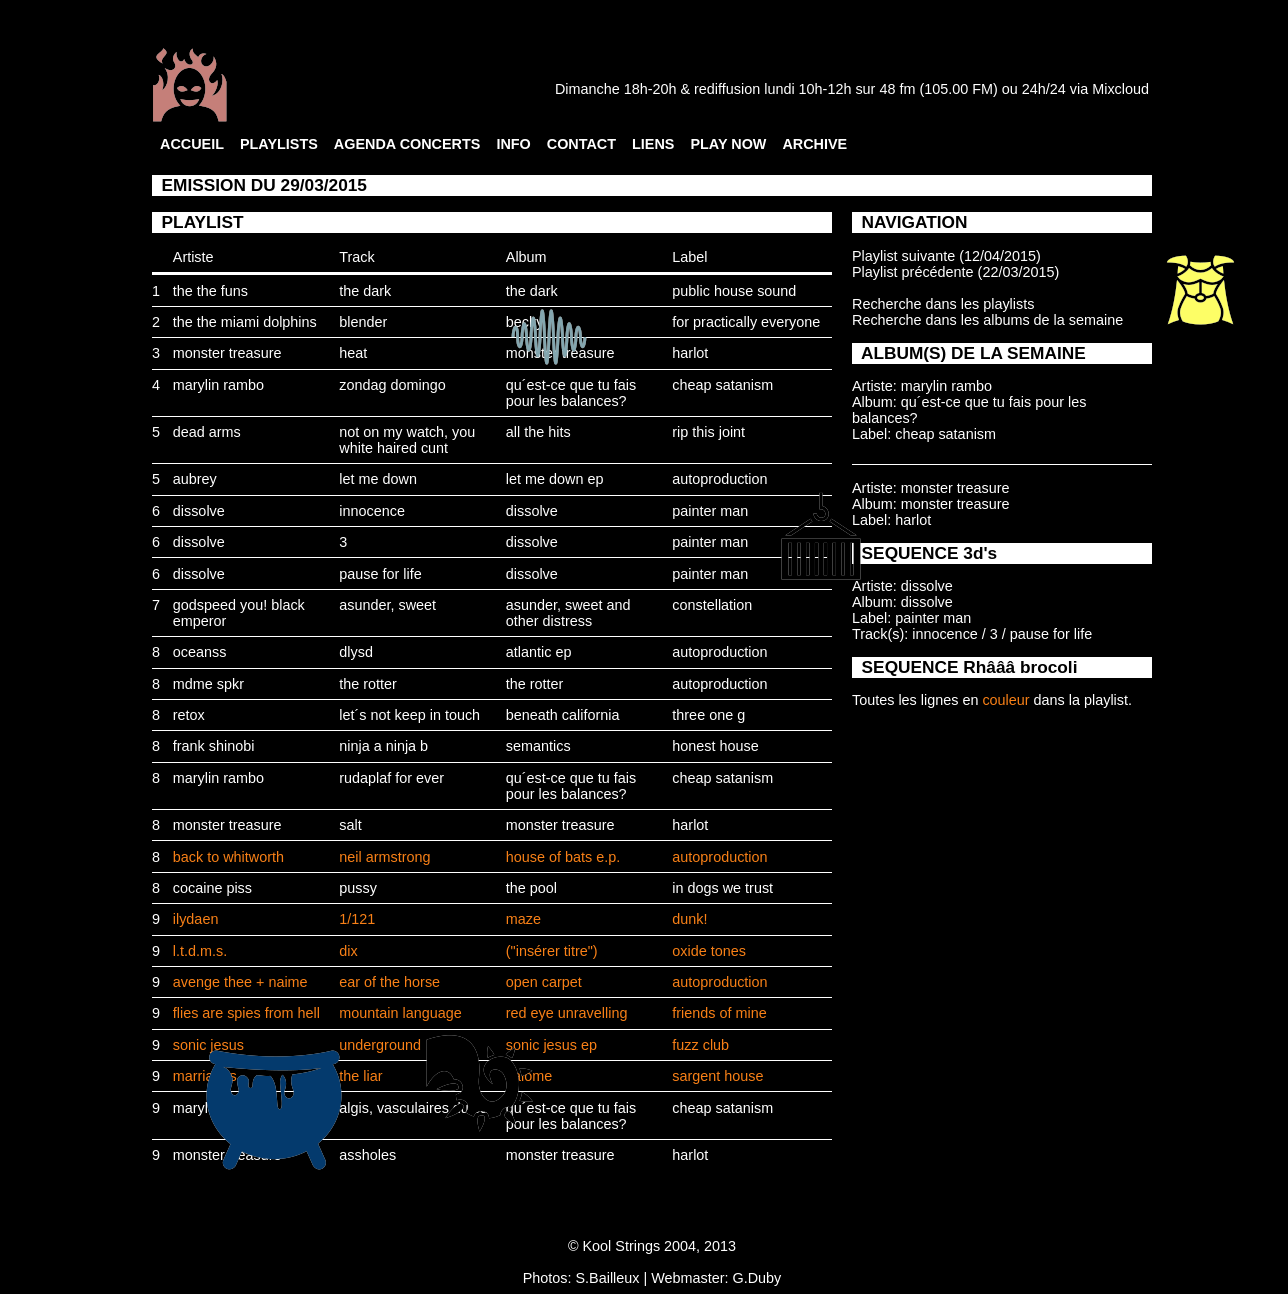  What do you see at coordinates (189, 84) in the screenshot?
I see `pyromaniac character class or trait indicator` at bounding box center [189, 84].